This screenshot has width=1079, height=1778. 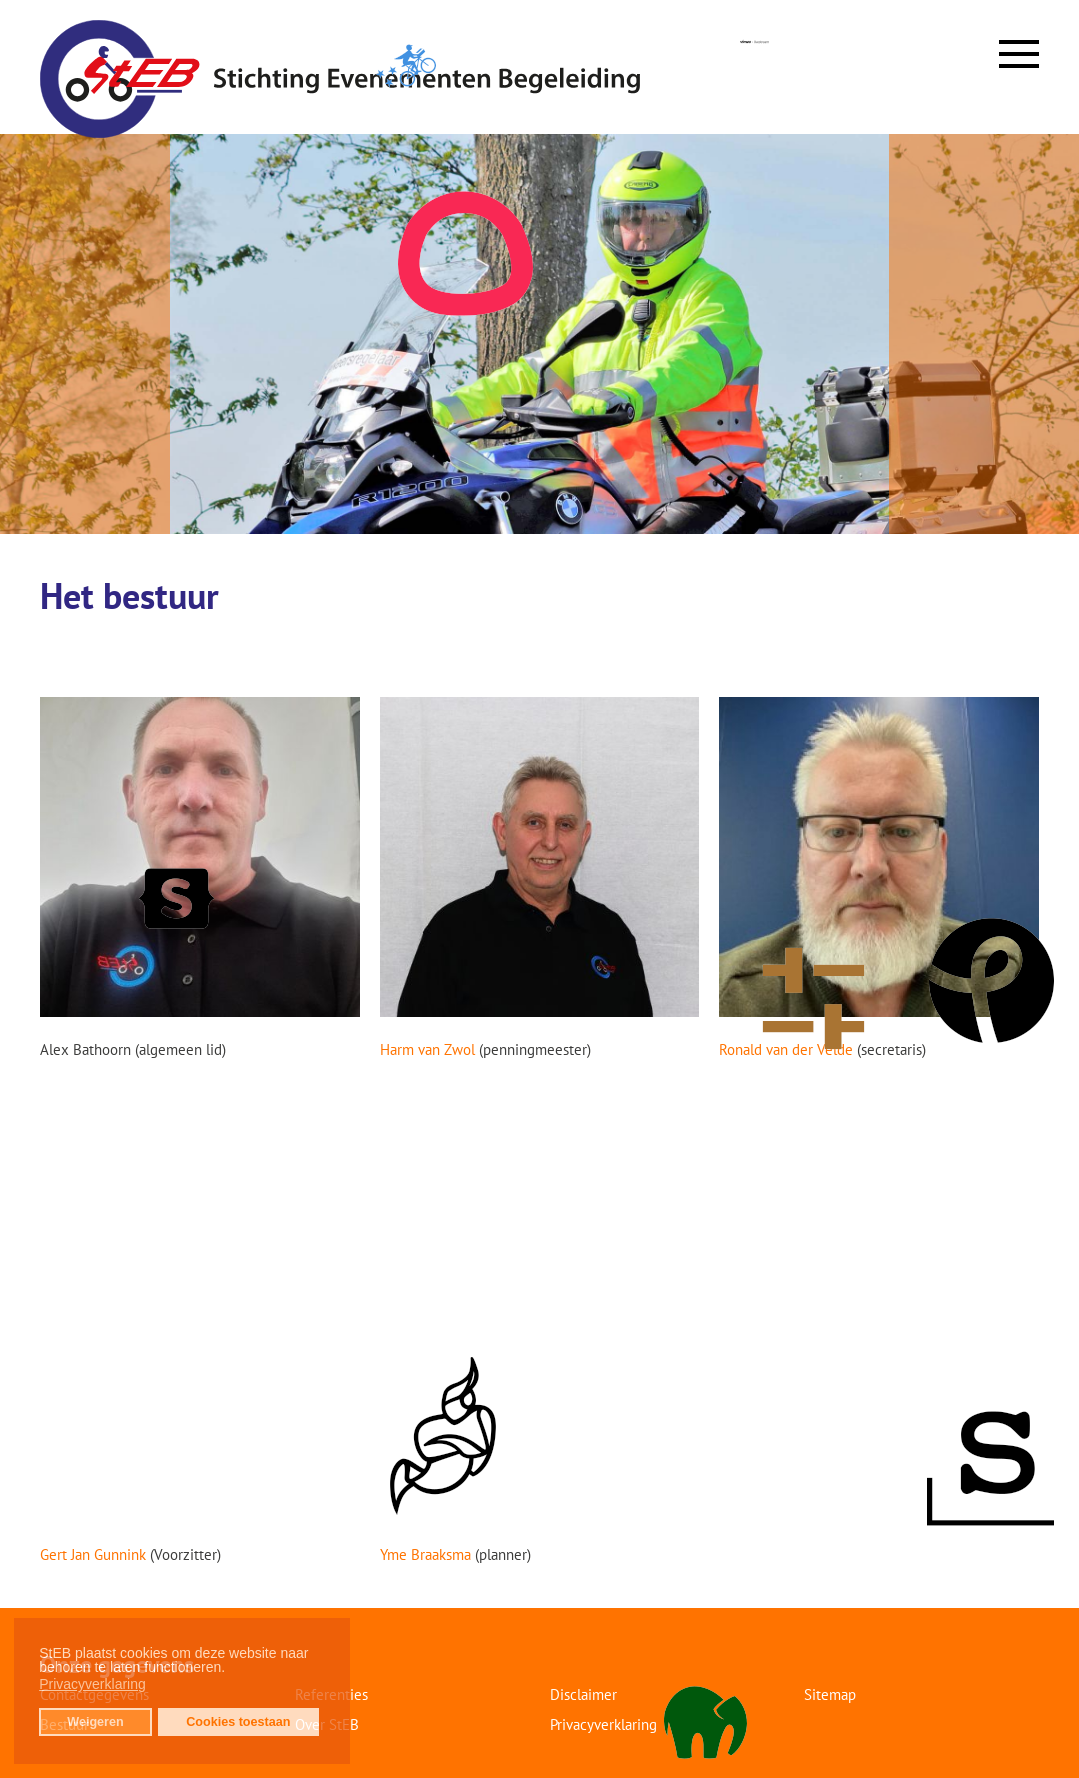 What do you see at coordinates (406, 66) in the screenshot?
I see `open the Postmates delivery app` at bounding box center [406, 66].